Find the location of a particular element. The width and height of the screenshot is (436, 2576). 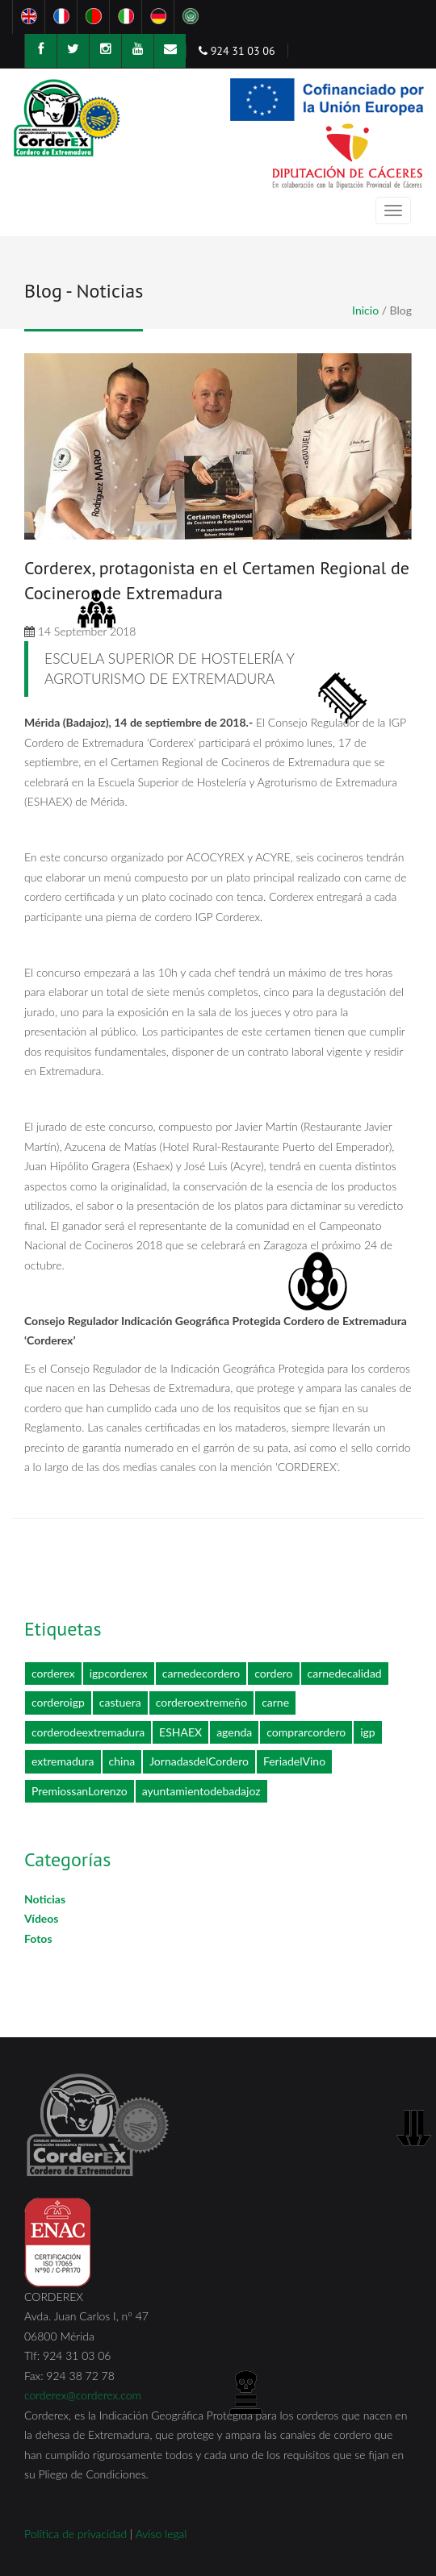

view your minions or followers in-game is located at coordinates (96, 608).